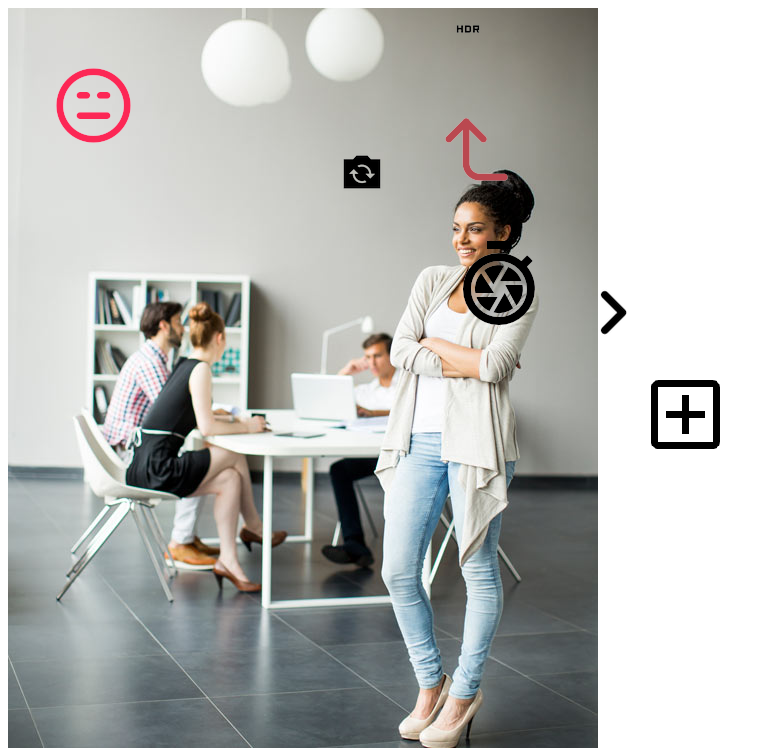 The height and width of the screenshot is (756, 768). What do you see at coordinates (499, 285) in the screenshot?
I see `adjust camera shutter speed settings` at bounding box center [499, 285].